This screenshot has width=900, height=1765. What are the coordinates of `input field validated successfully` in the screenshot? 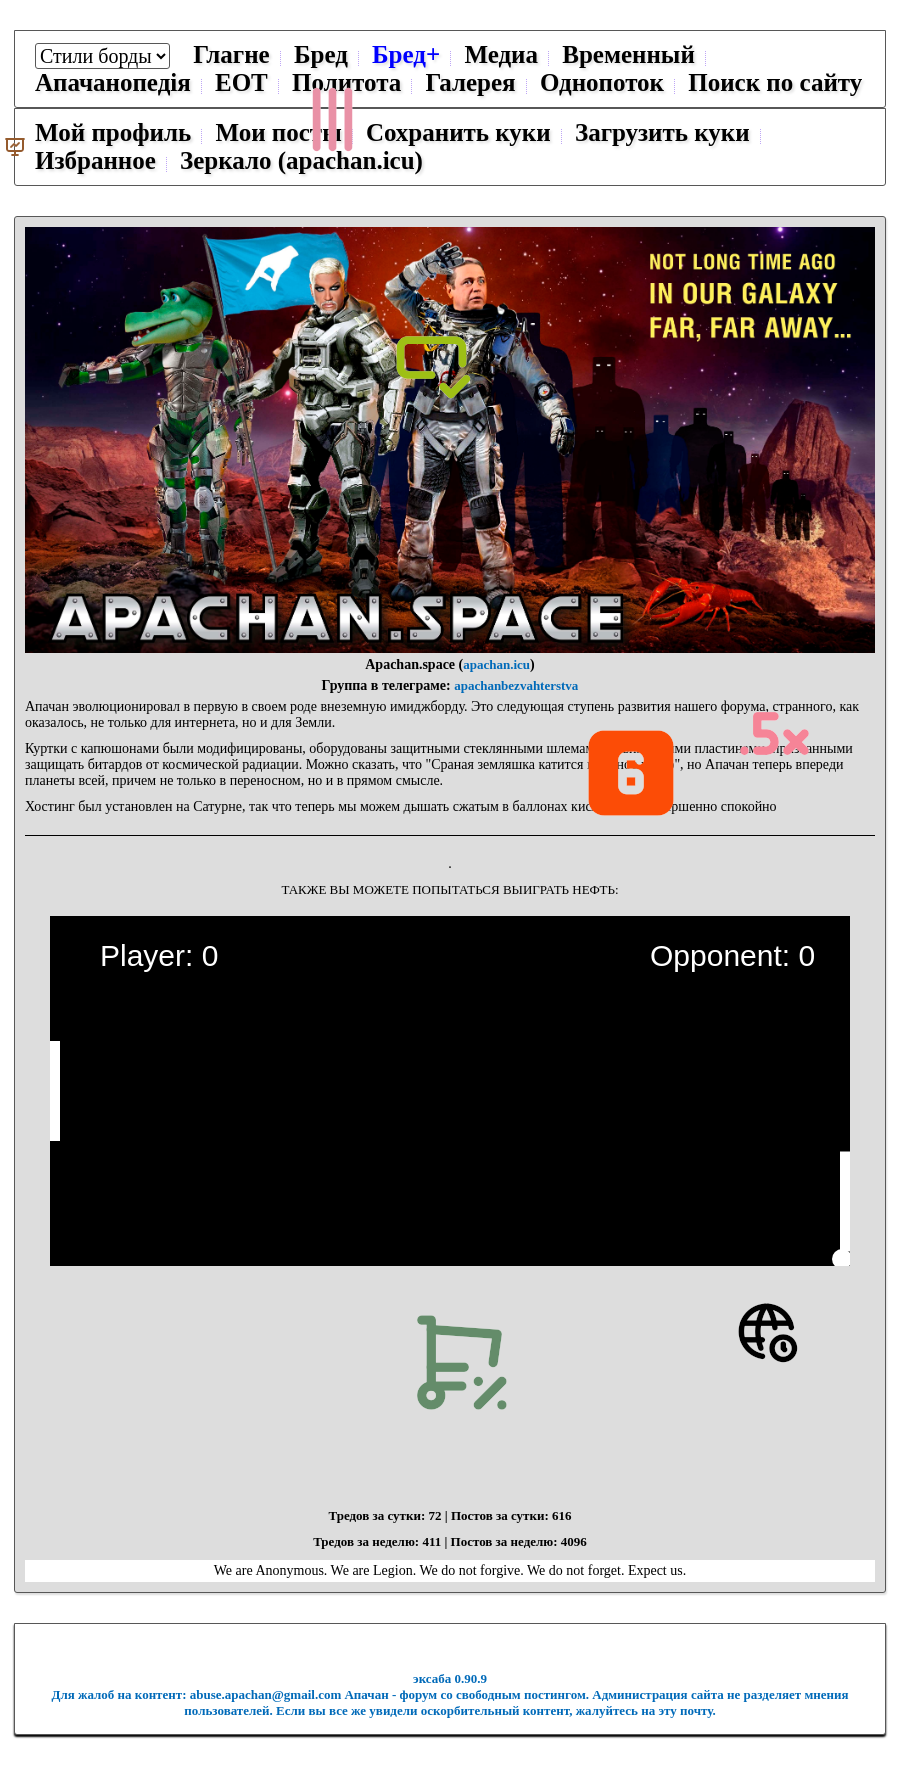 It's located at (431, 359).